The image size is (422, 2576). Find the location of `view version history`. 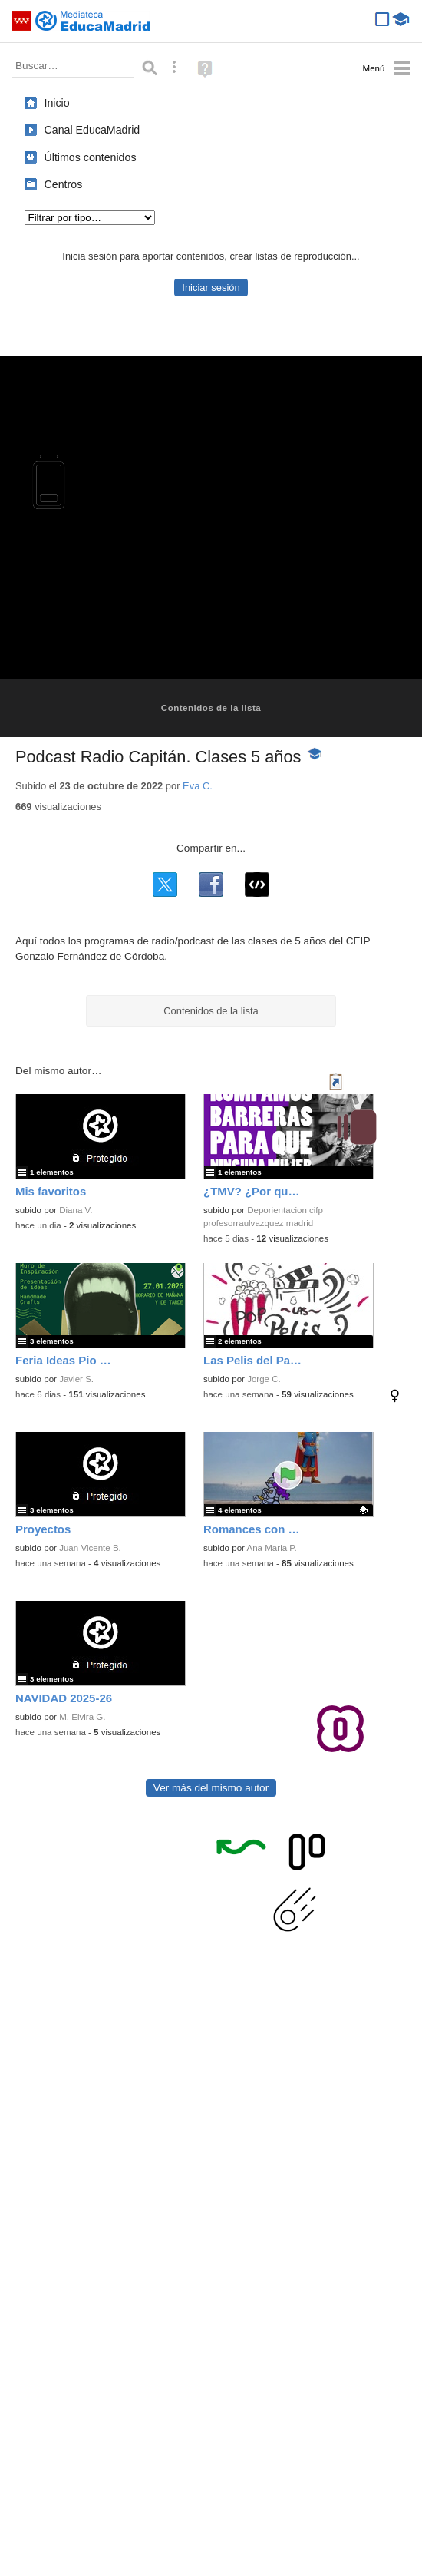

view version history is located at coordinates (357, 1127).